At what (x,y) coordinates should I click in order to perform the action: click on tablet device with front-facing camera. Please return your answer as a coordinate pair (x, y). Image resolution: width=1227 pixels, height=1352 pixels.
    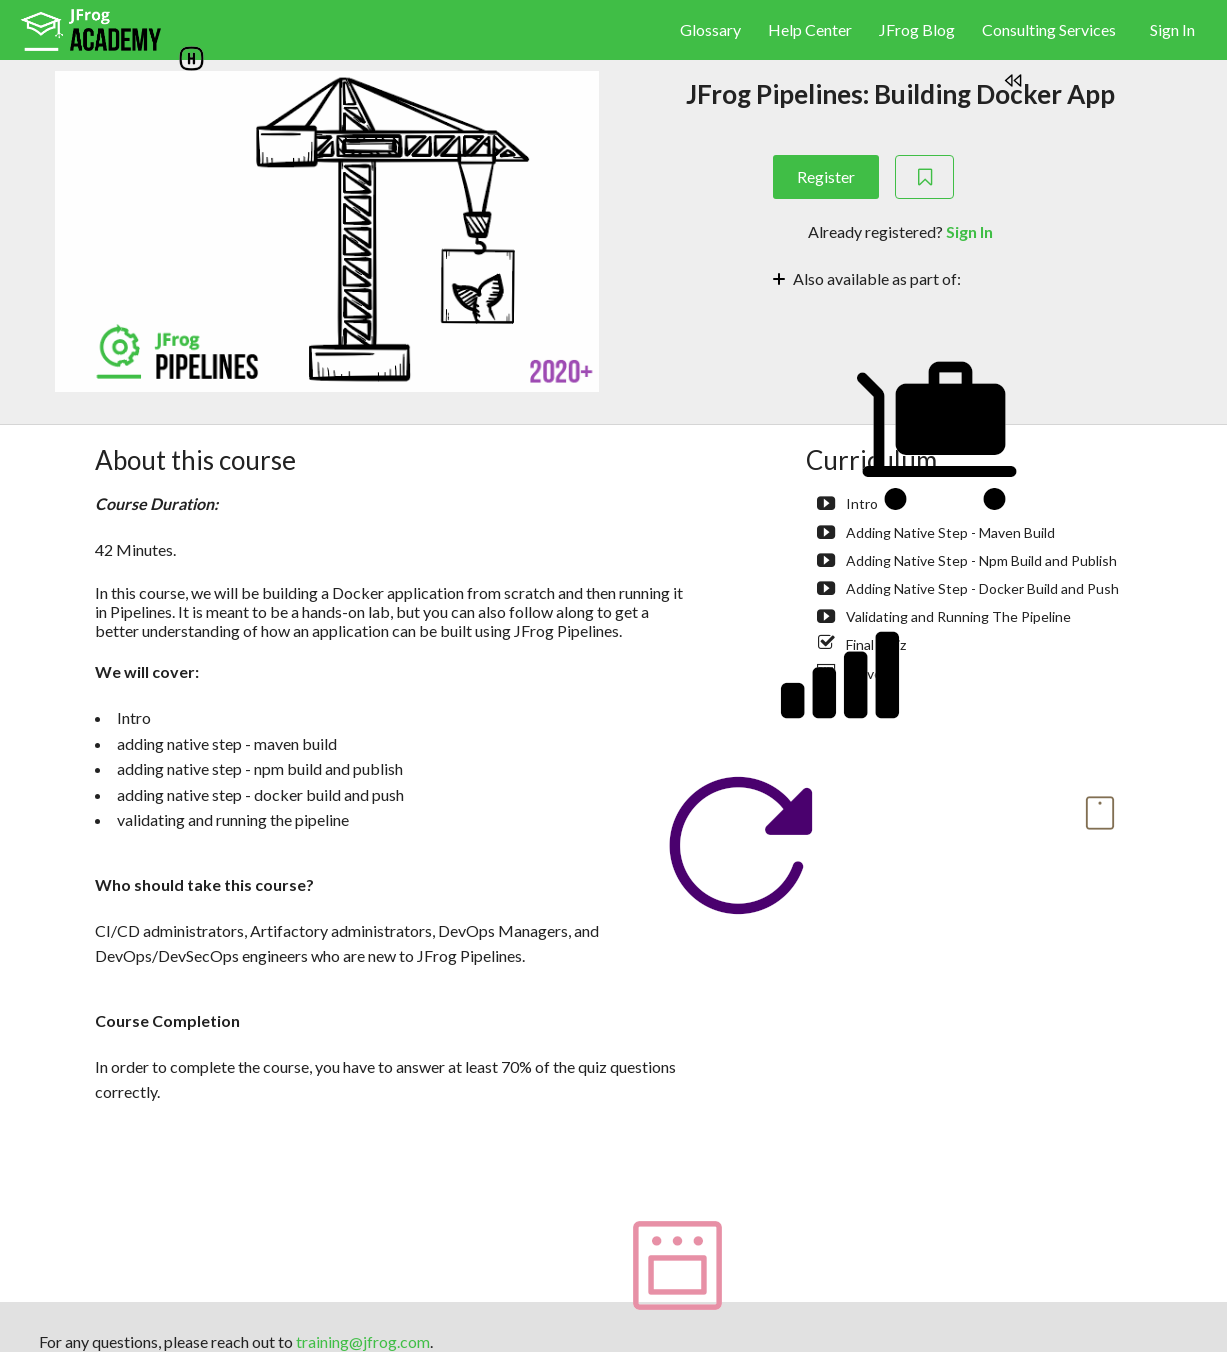
    Looking at the image, I should click on (1100, 813).